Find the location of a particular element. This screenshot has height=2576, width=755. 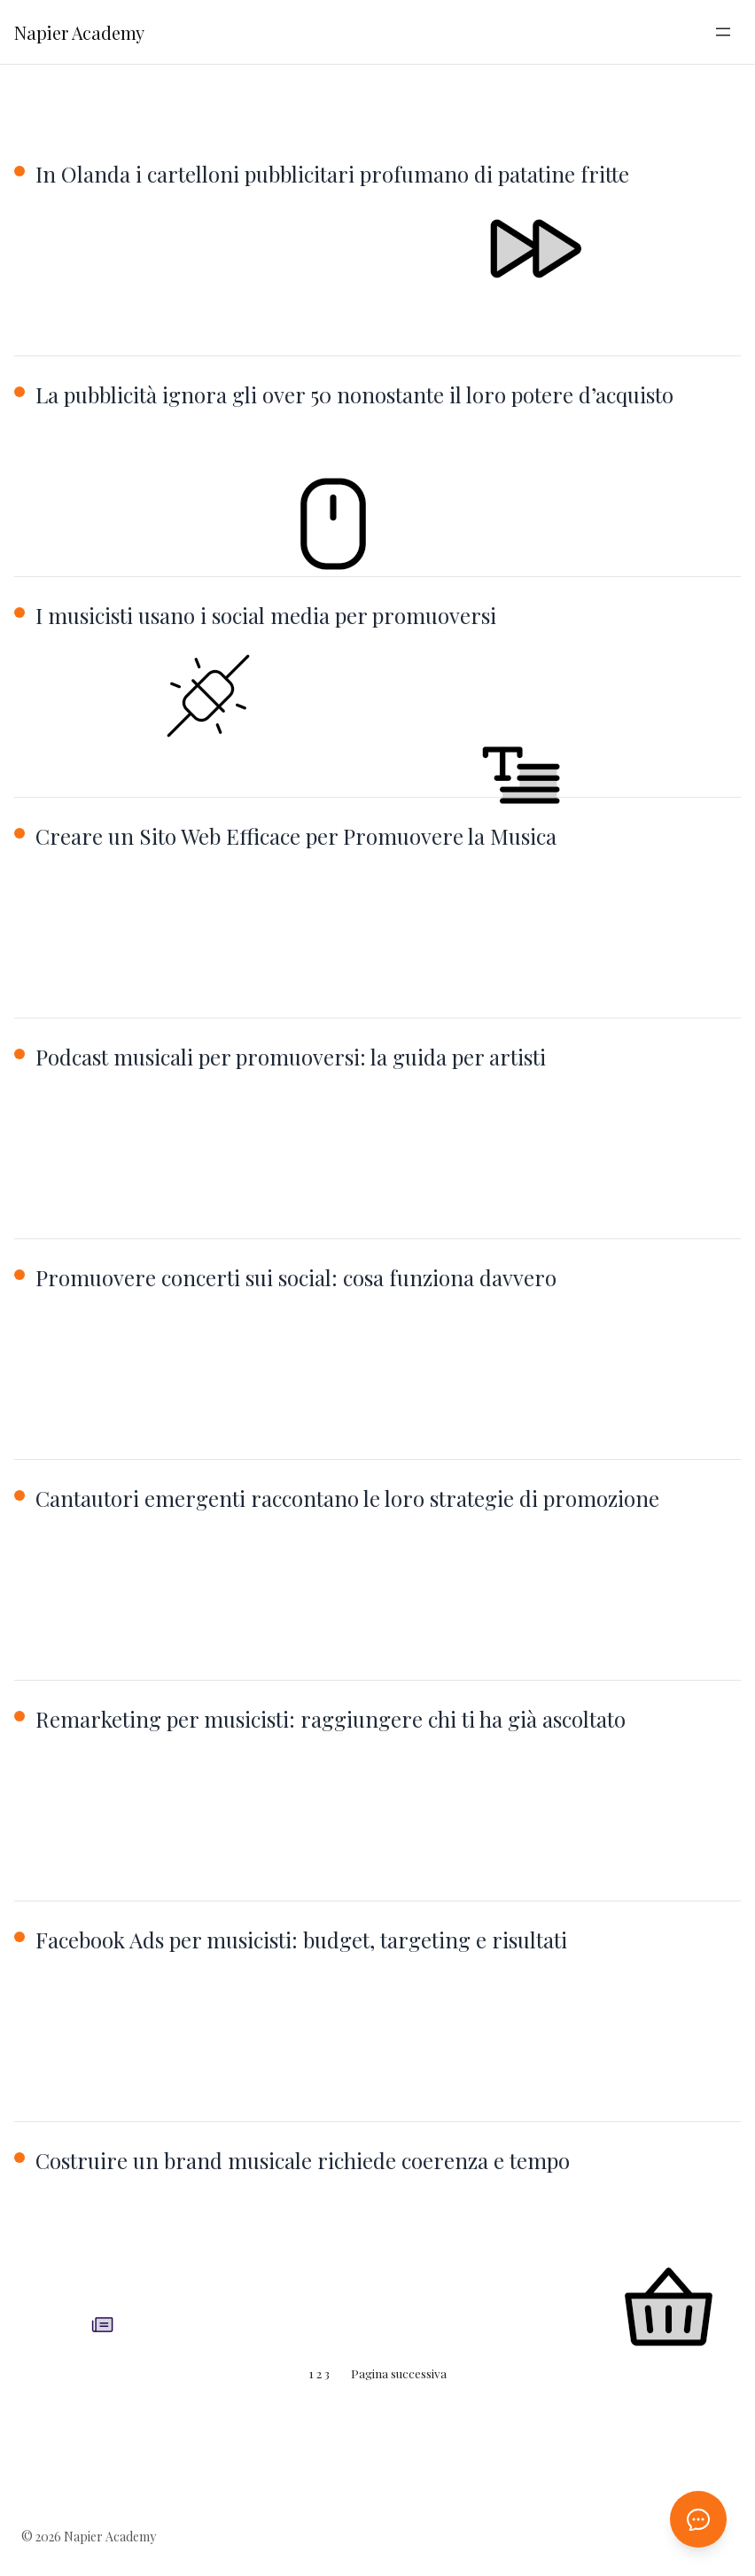

view your shopping basket is located at coordinates (668, 2311).